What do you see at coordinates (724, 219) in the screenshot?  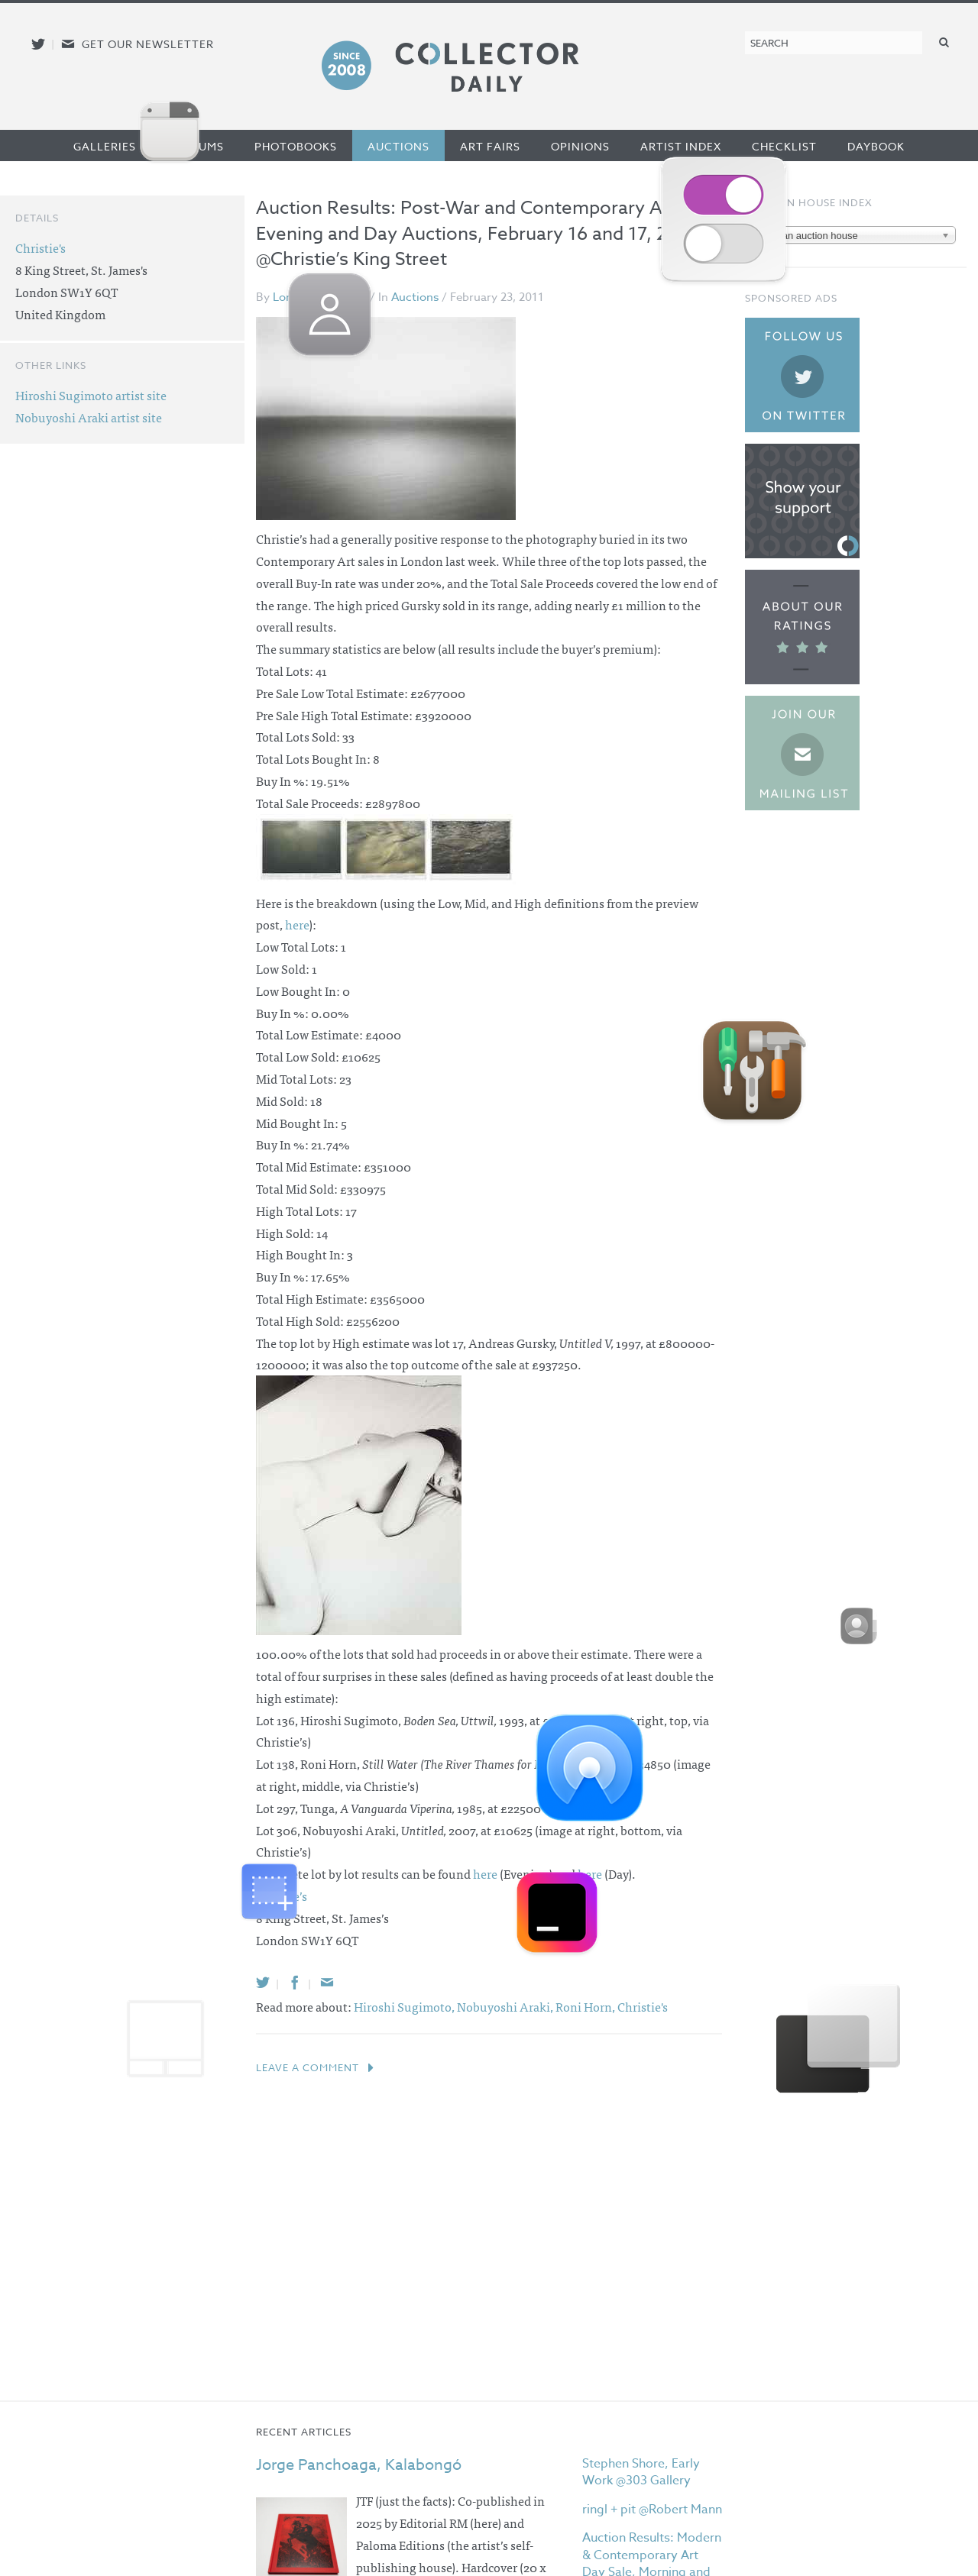 I see `open unity tweak tool settings` at bounding box center [724, 219].